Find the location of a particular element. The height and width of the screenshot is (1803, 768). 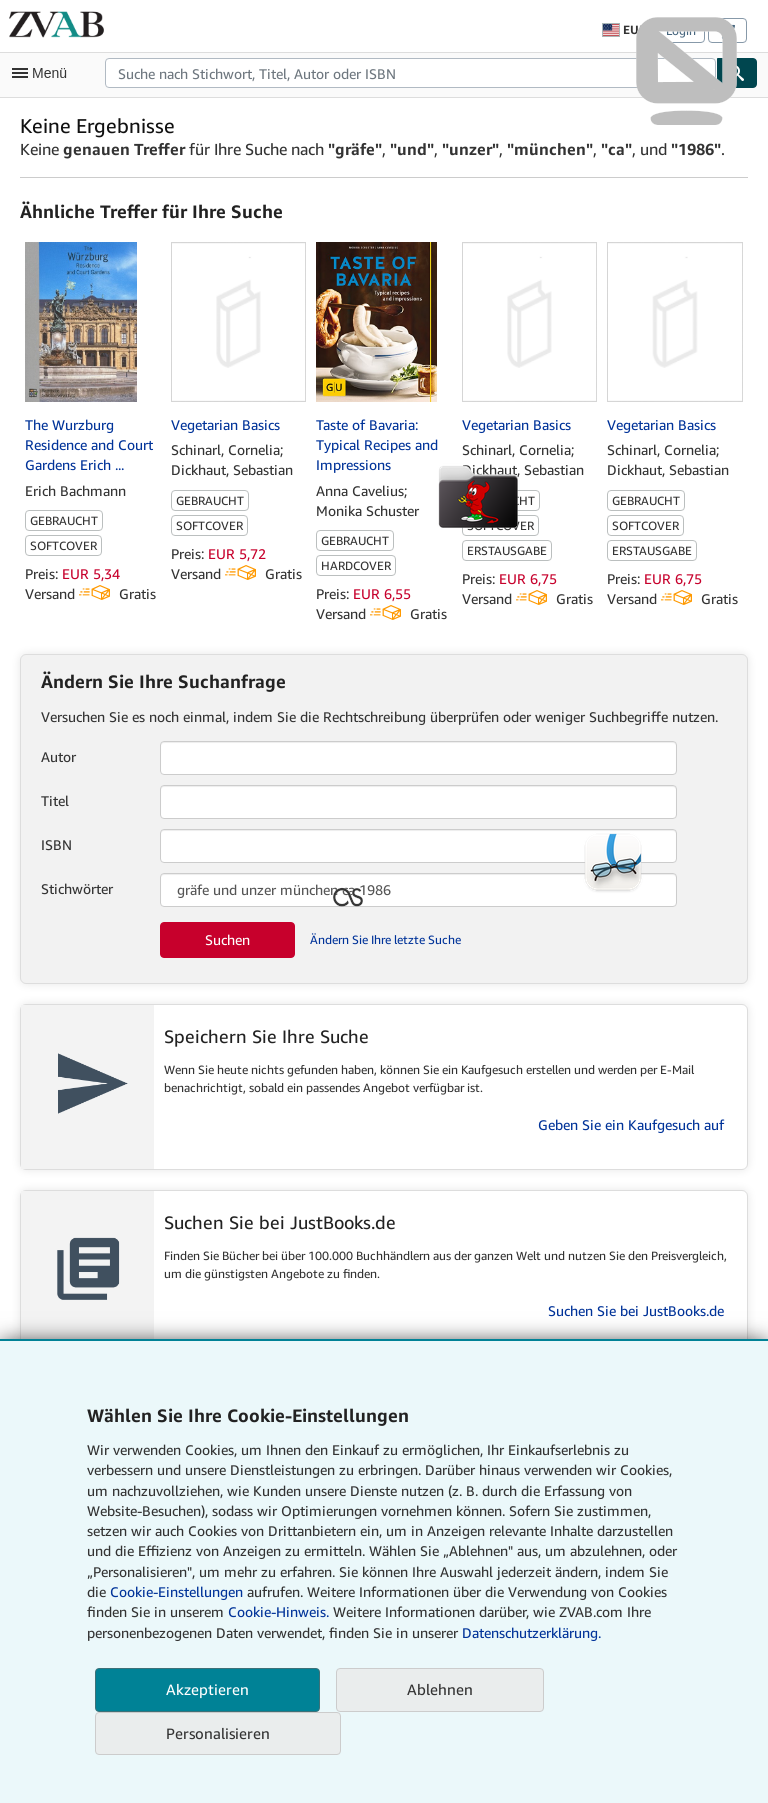

open BSD-related files or projects is located at coordinates (478, 499).